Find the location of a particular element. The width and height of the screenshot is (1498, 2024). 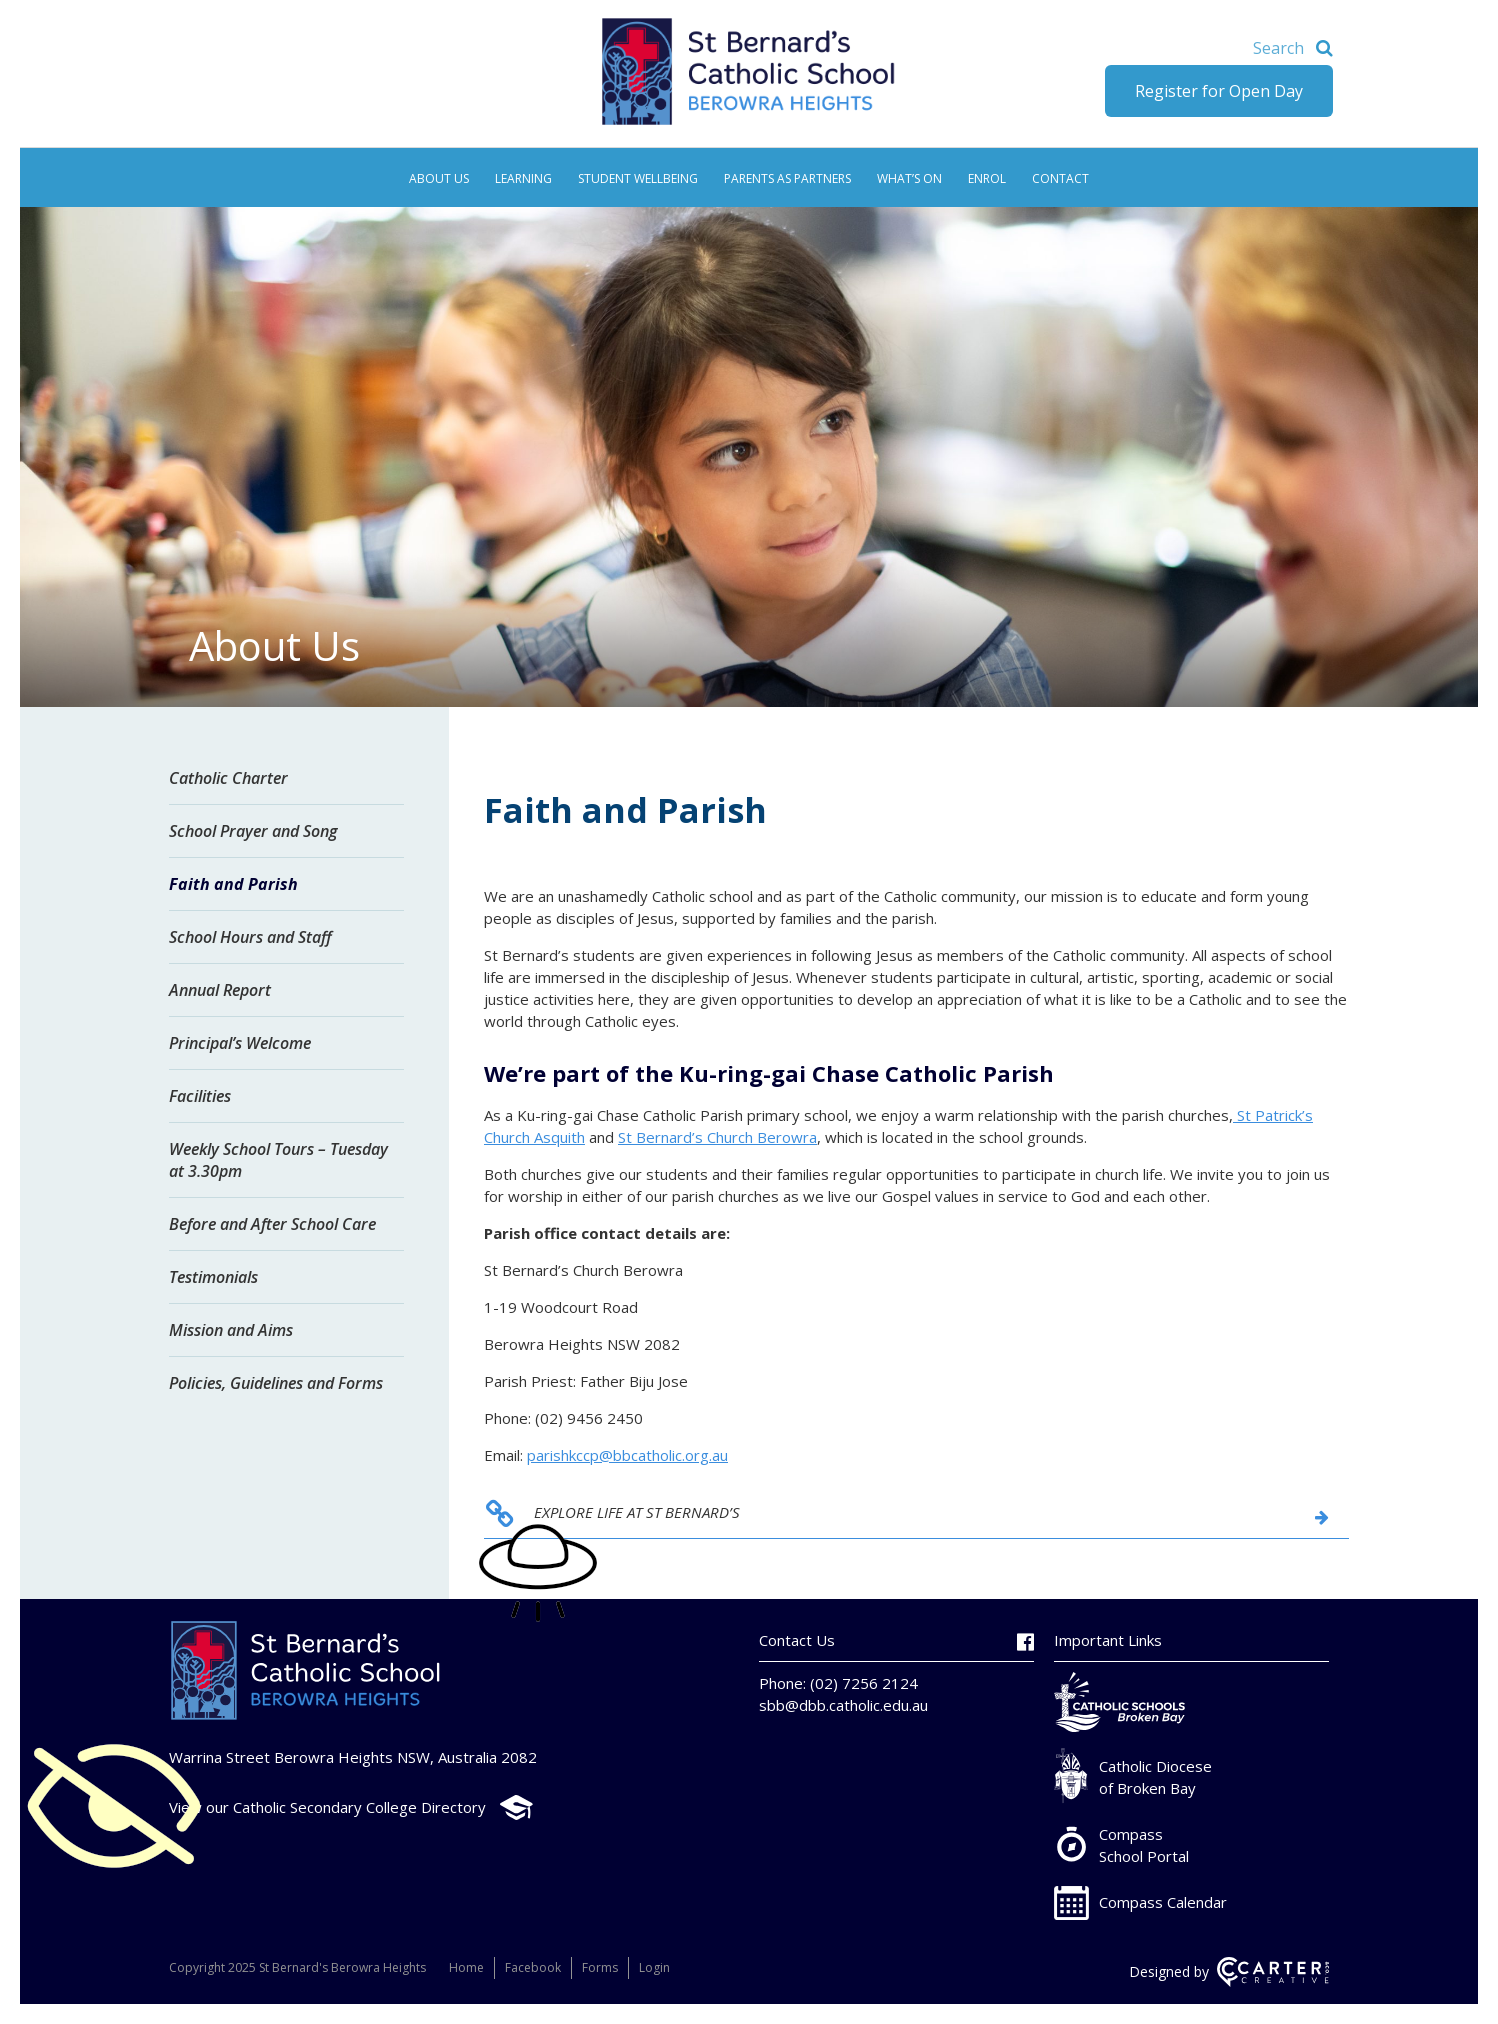

access sci-fi or space-themed content is located at coordinates (538, 1571).